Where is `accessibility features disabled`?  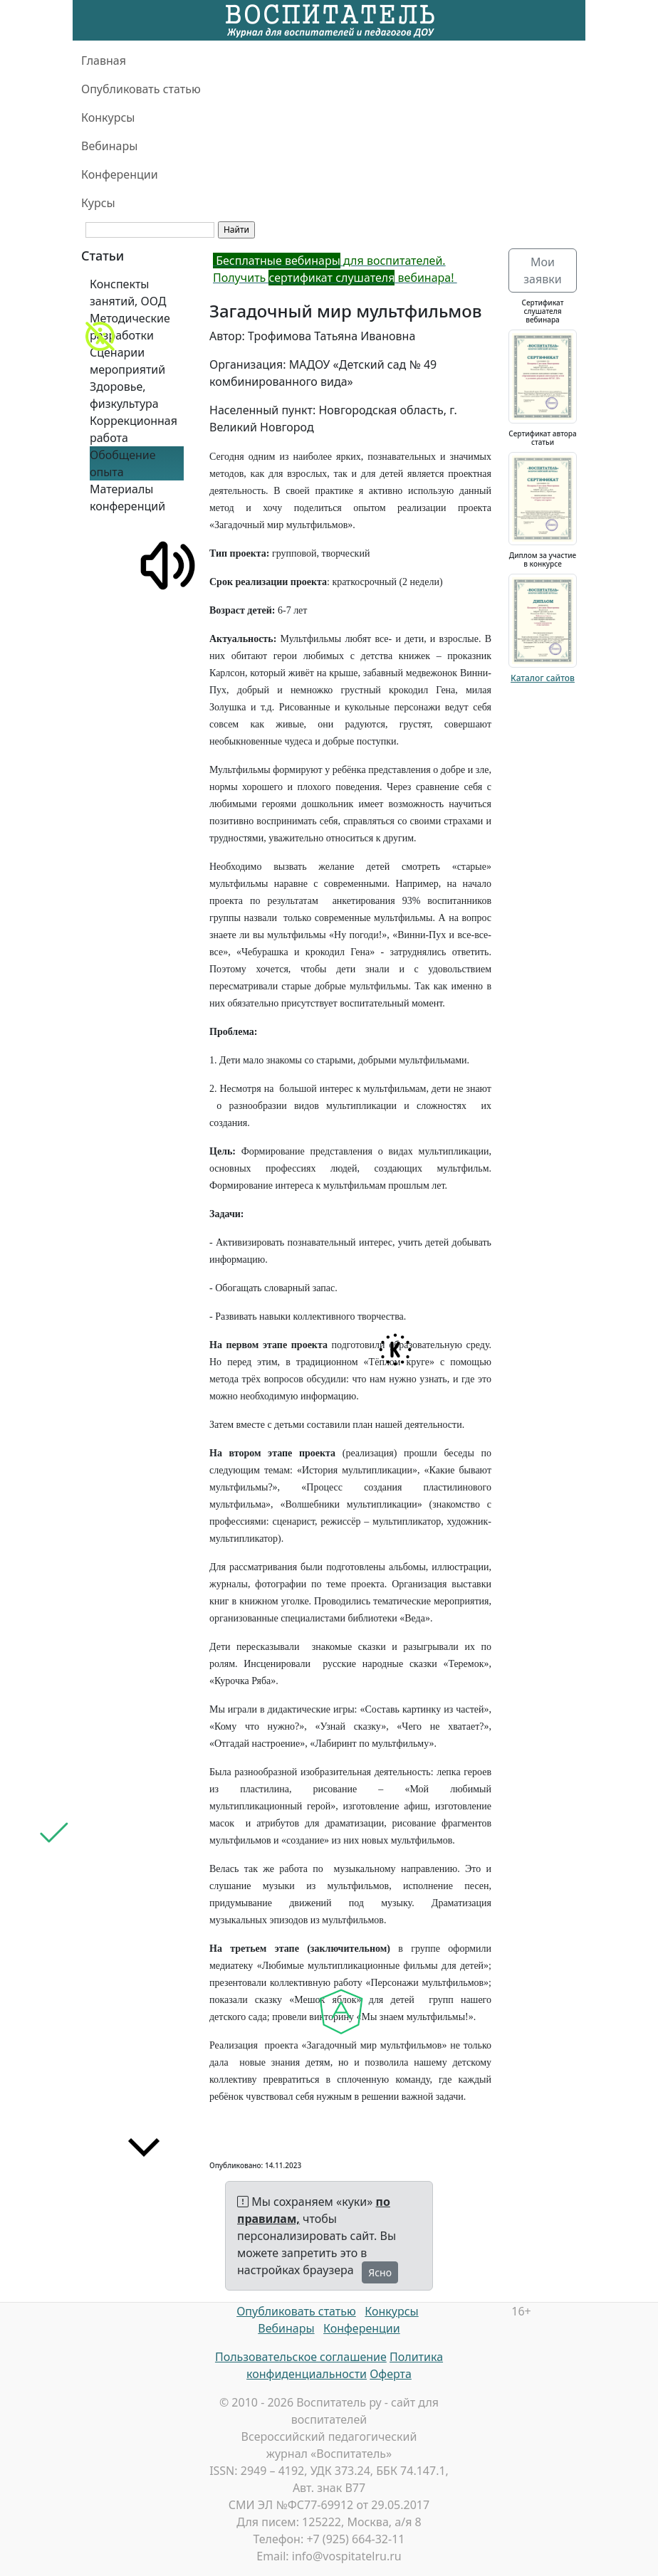 accessibility features disabled is located at coordinates (100, 336).